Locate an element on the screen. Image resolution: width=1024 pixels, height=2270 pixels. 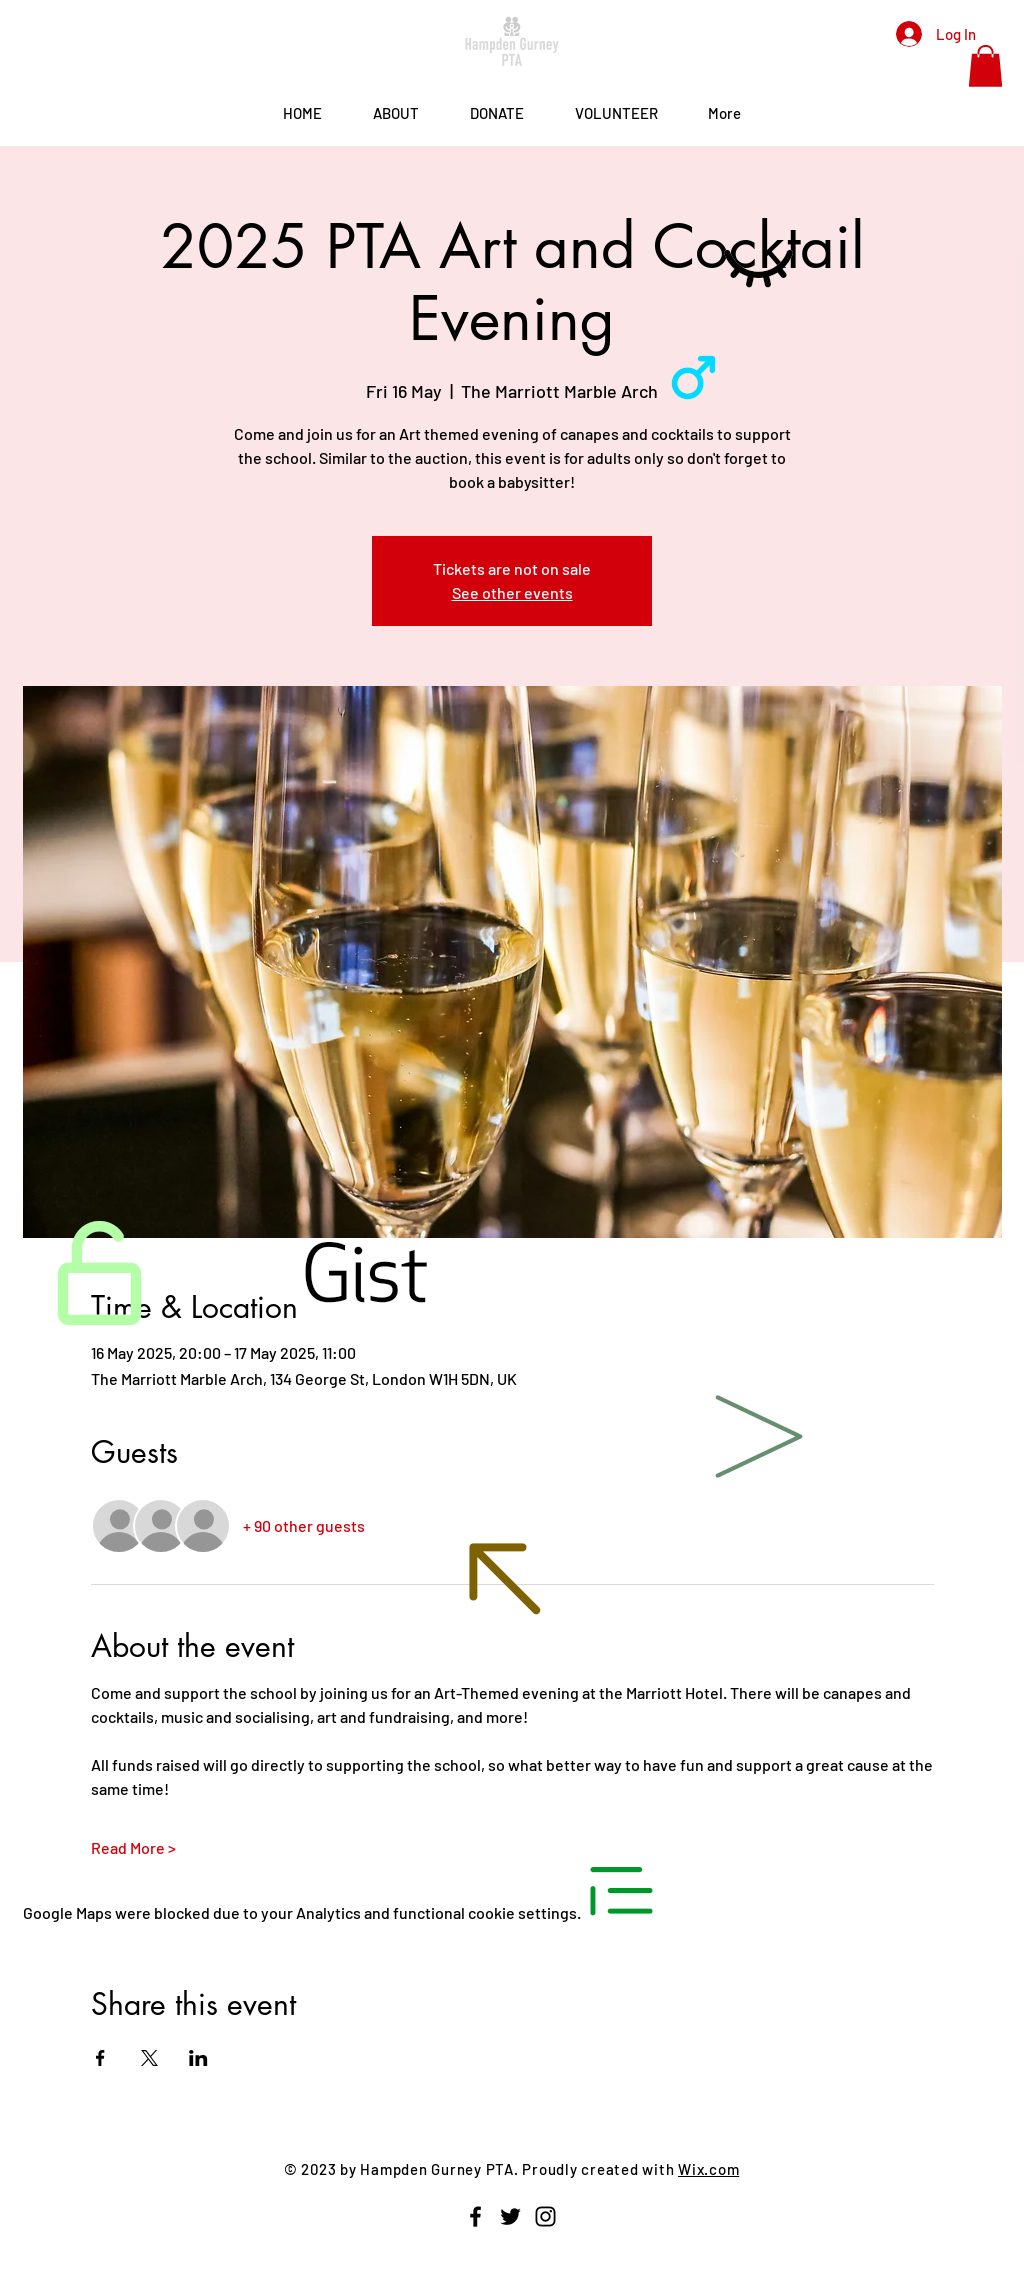
navigate back to previous page is located at coordinates (507, 1581).